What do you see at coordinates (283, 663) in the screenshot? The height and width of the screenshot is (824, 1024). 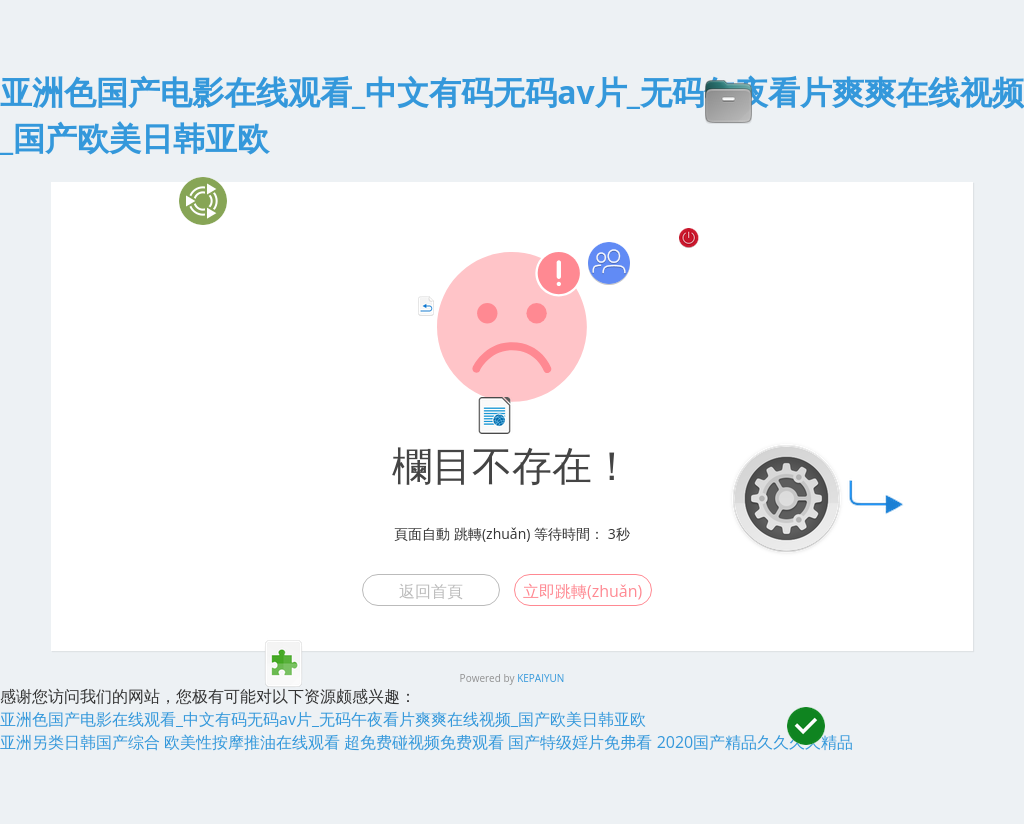 I see `browser extension or add-on installer file` at bounding box center [283, 663].